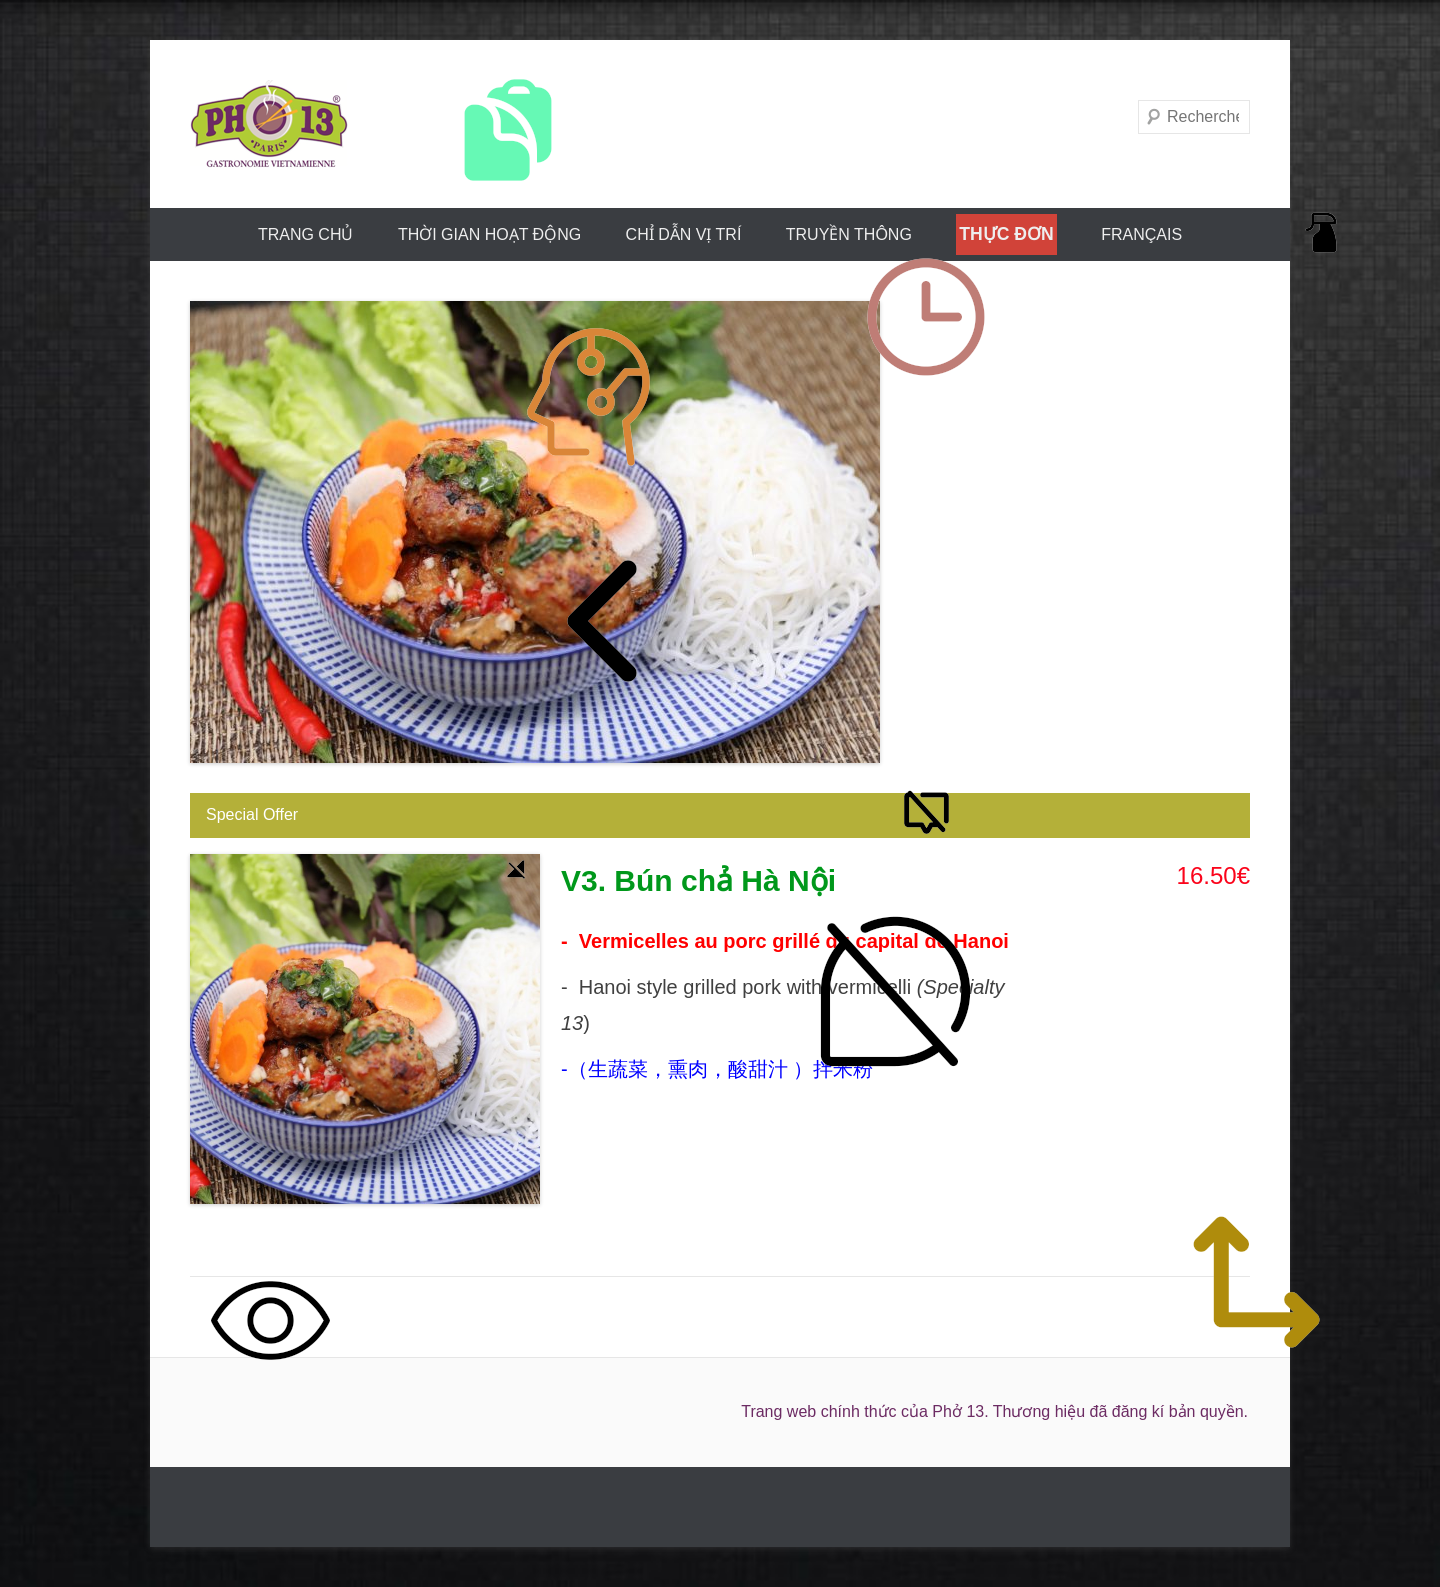 Image resolution: width=1440 pixels, height=1587 pixels. What do you see at coordinates (1322, 232) in the screenshot?
I see `access cleaning or maintenance tools` at bounding box center [1322, 232].